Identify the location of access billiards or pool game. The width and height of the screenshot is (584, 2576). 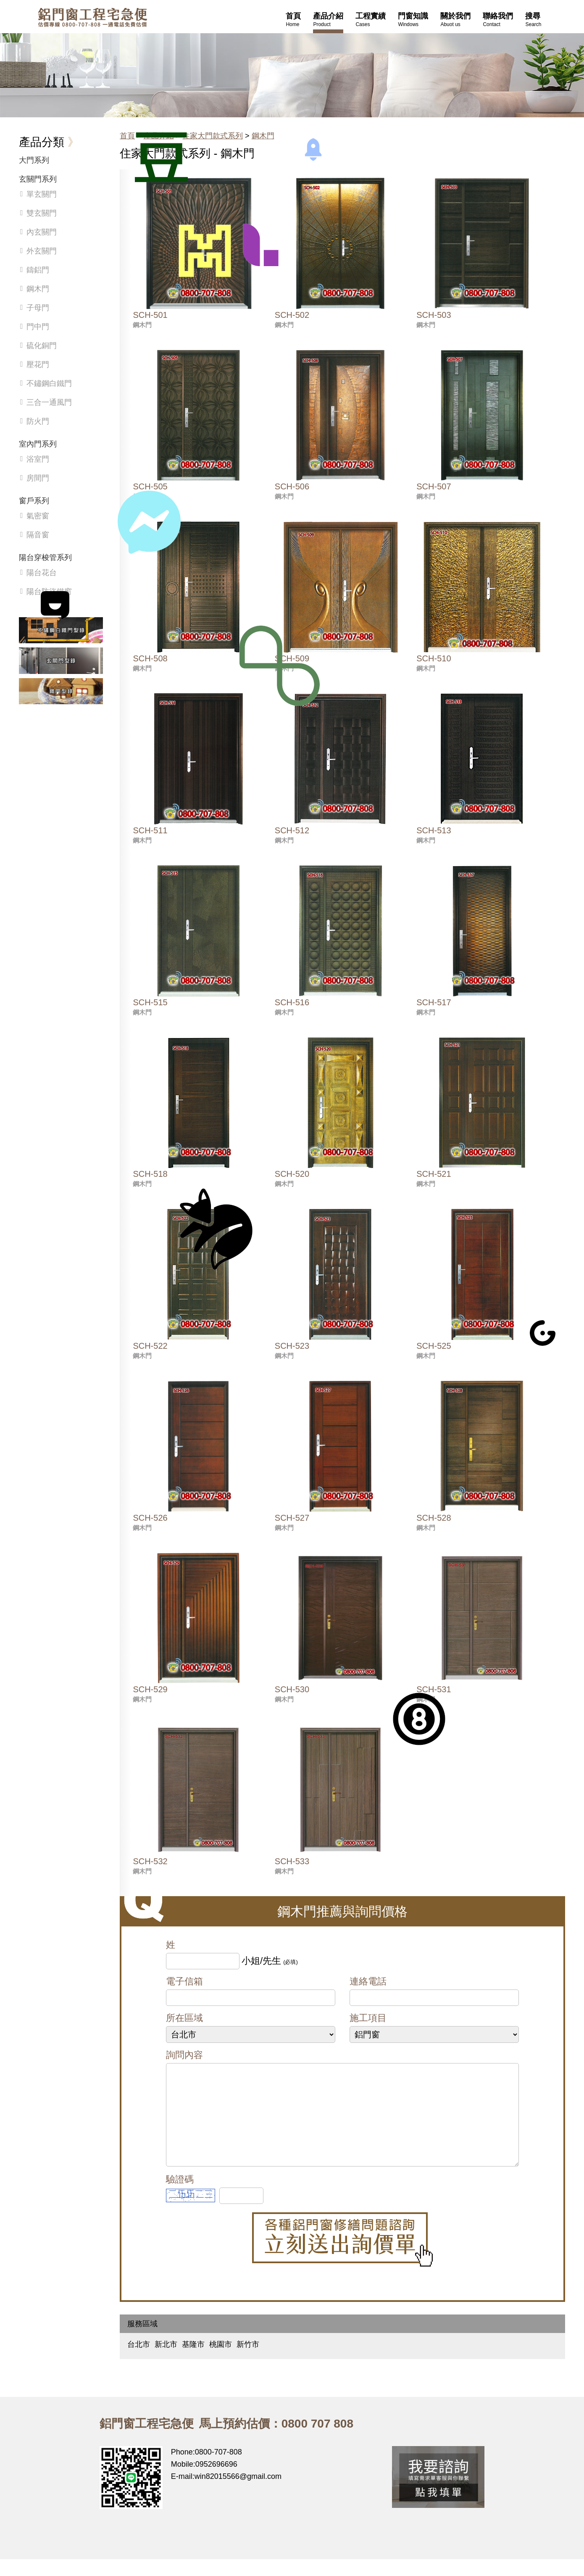
(419, 1719).